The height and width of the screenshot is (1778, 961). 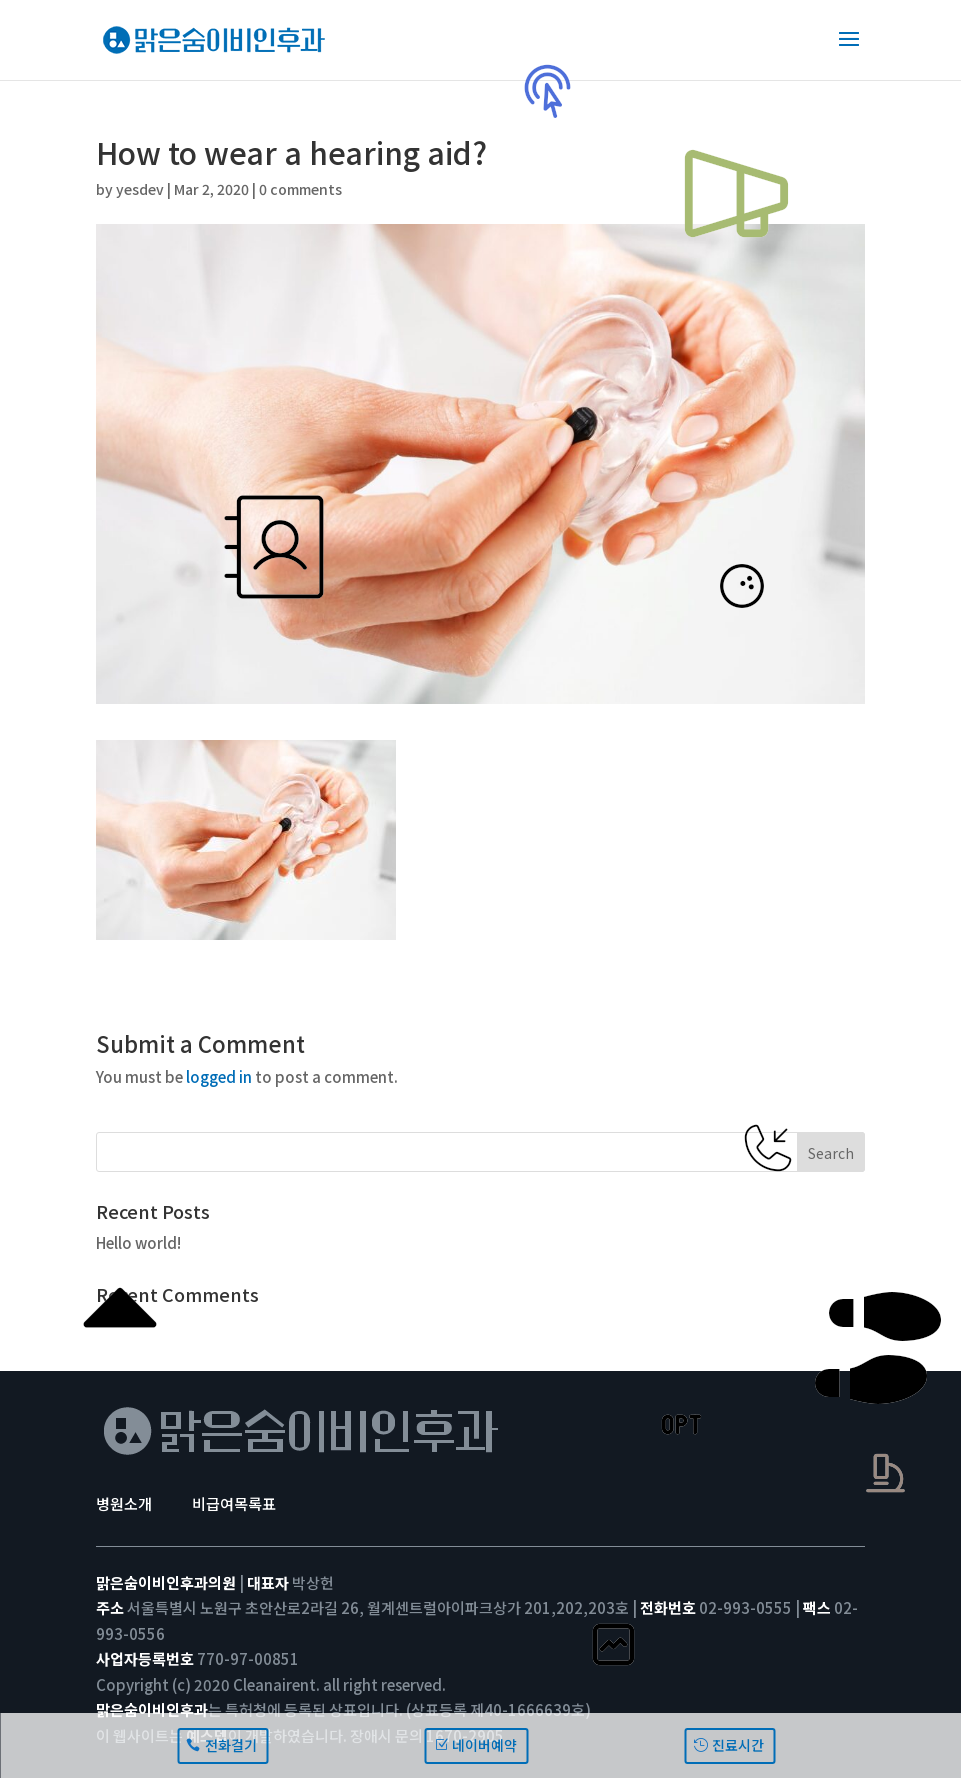 I want to click on incoming call notification, so click(x=769, y=1147).